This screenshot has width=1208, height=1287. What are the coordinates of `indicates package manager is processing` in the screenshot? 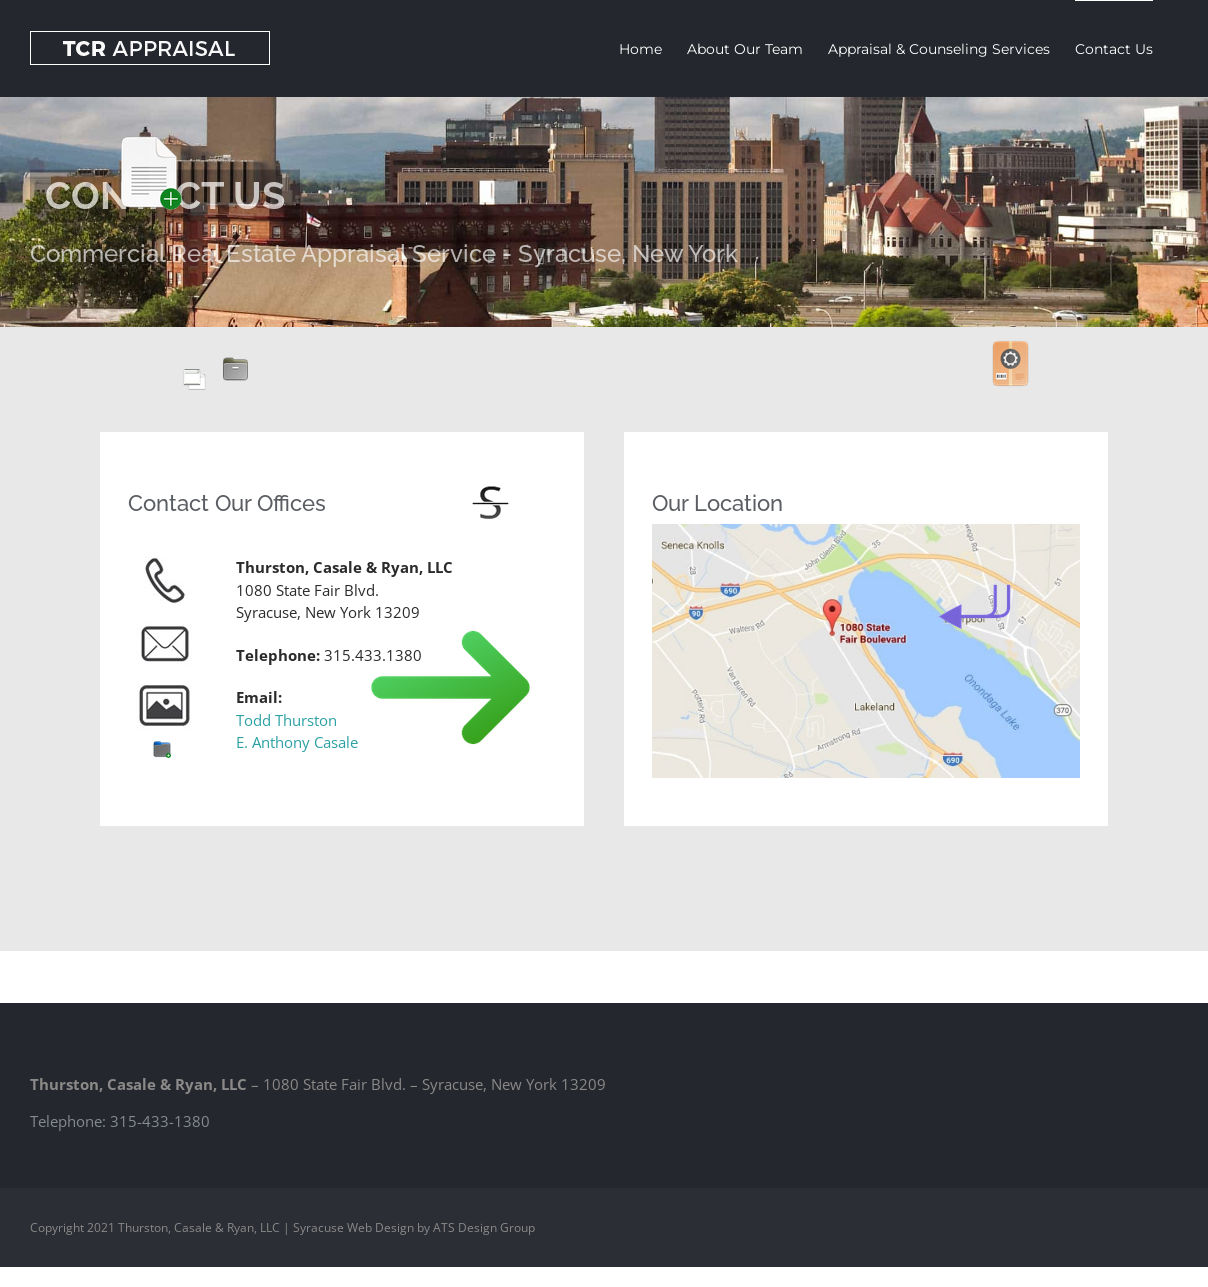 It's located at (1010, 363).